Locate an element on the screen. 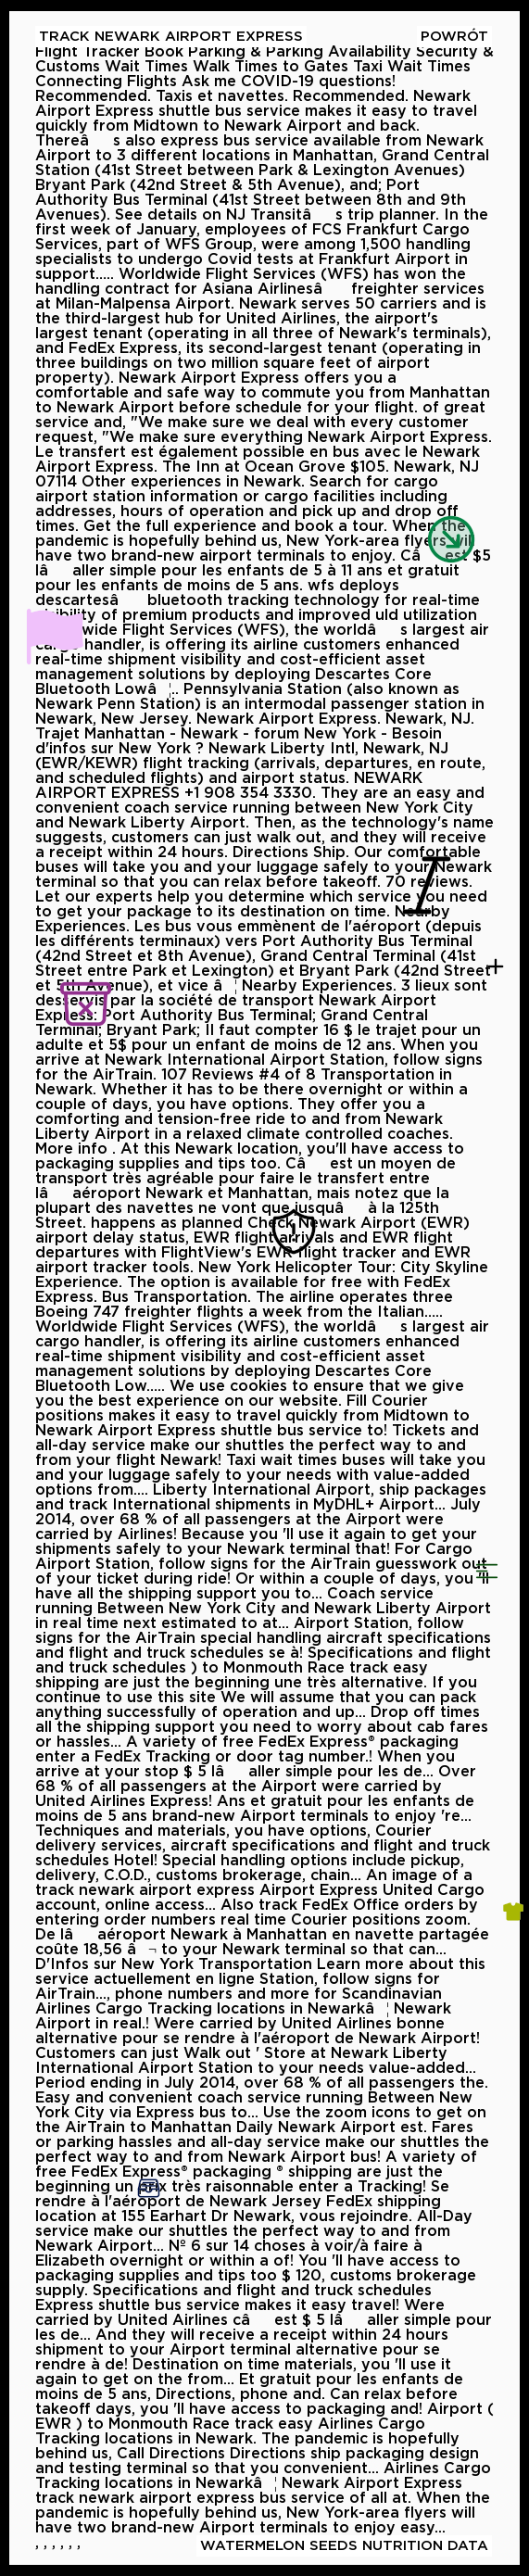 The image size is (529, 2576). apply italic formatting to selected text is located at coordinates (426, 885).